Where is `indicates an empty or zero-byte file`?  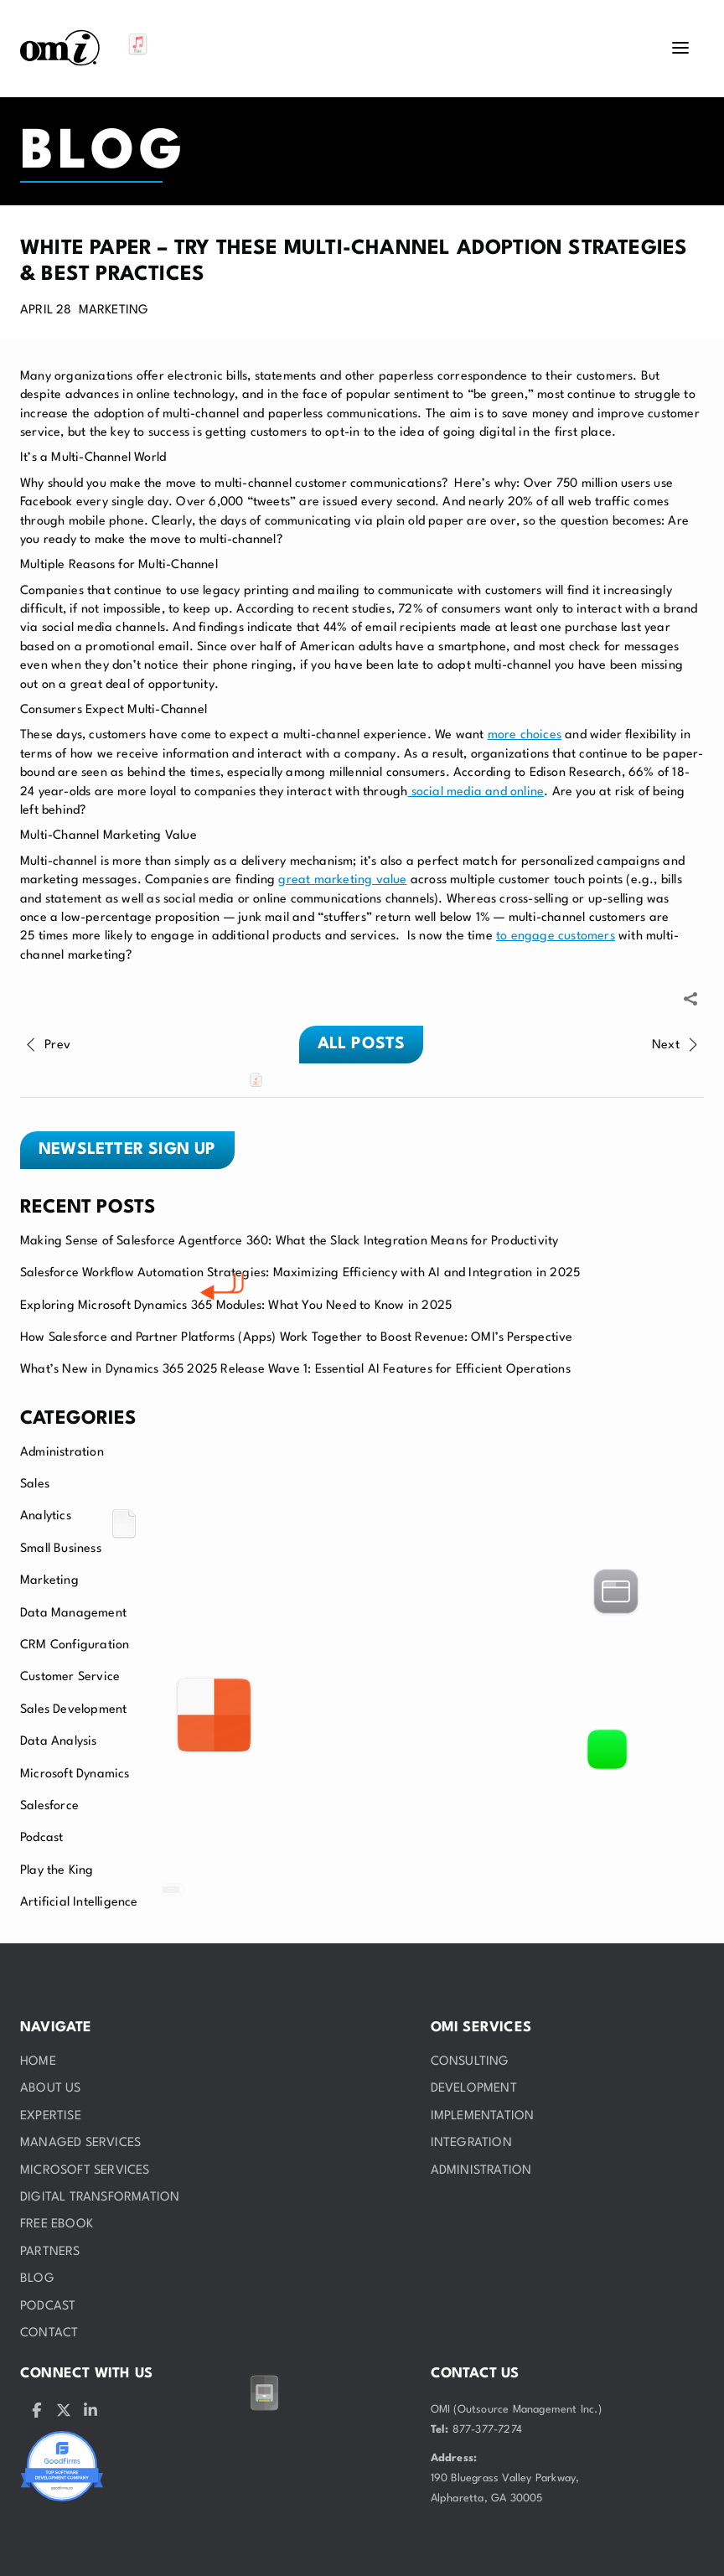 indicates an empty or zero-byte file is located at coordinates (124, 1523).